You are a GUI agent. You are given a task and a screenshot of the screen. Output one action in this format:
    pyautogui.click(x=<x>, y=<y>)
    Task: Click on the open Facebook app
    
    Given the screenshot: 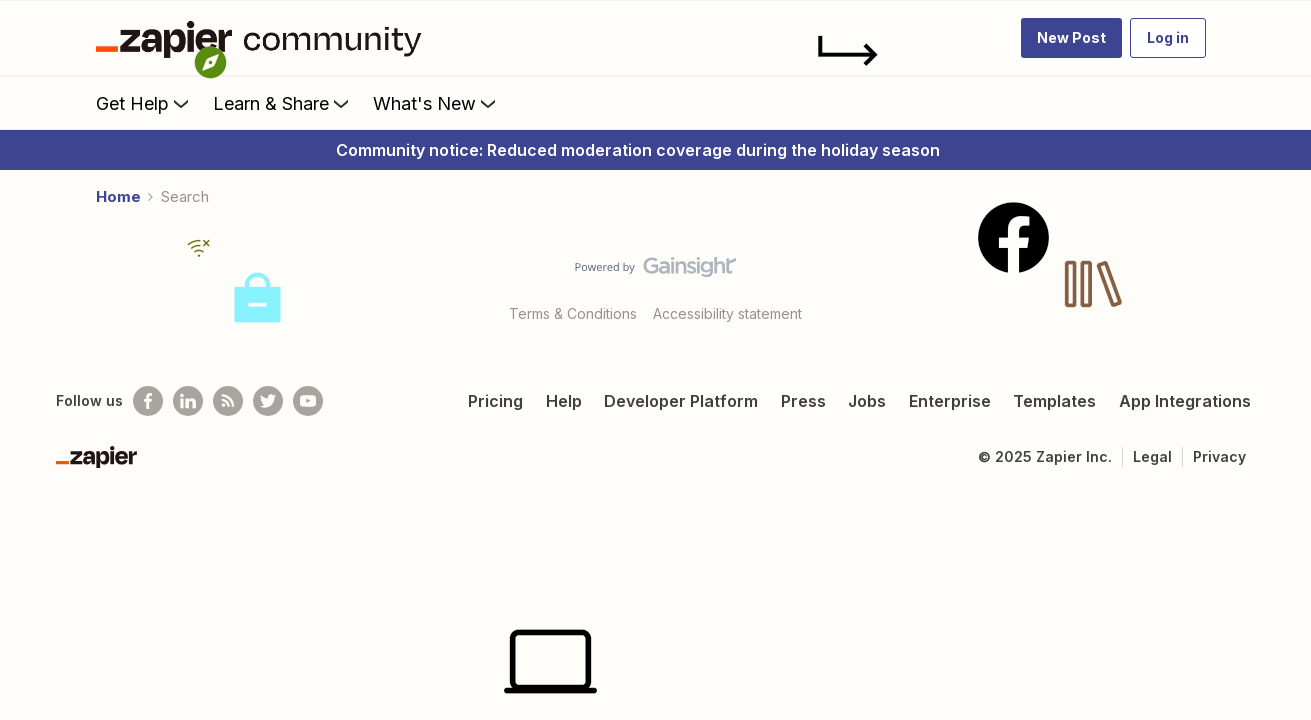 What is the action you would take?
    pyautogui.click(x=1013, y=237)
    